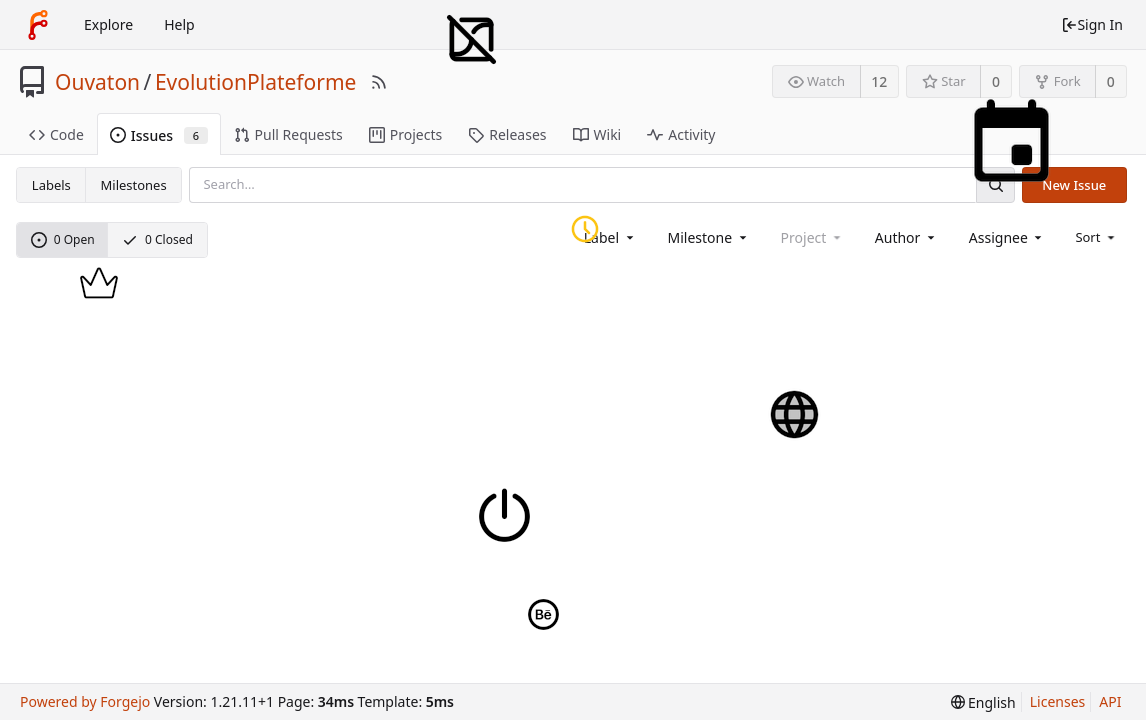 The height and width of the screenshot is (720, 1146). I want to click on visit Behance profile, so click(543, 614).